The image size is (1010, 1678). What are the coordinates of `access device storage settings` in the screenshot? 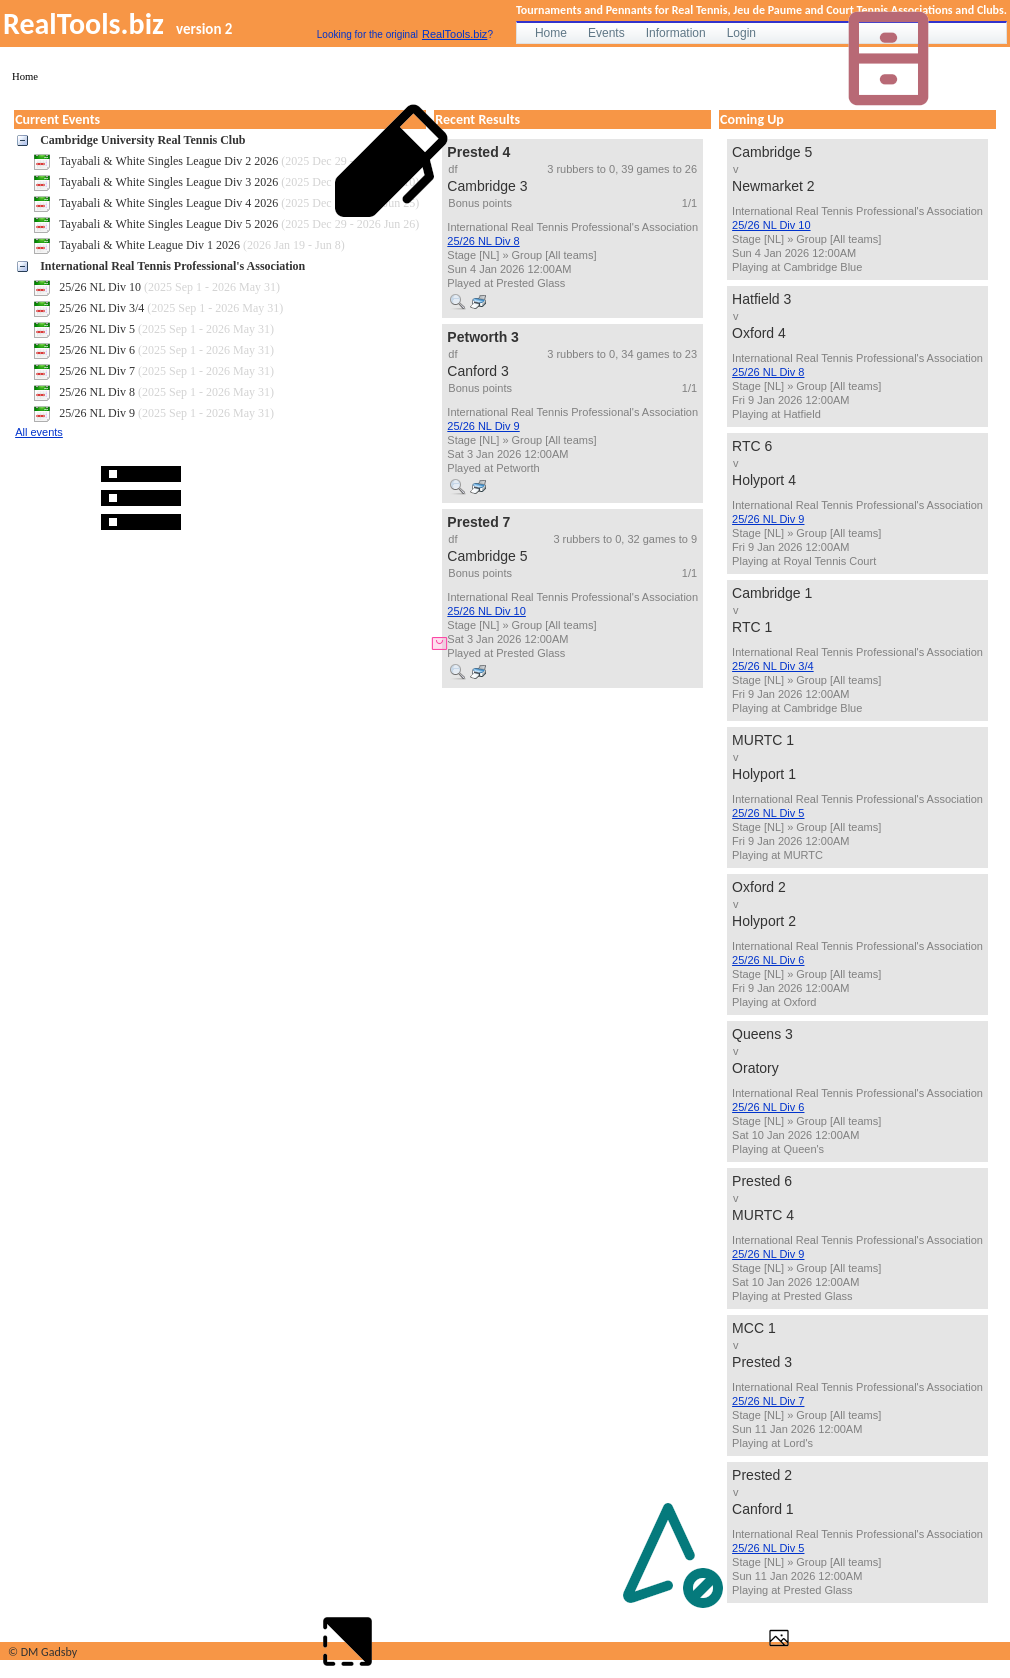 It's located at (141, 498).